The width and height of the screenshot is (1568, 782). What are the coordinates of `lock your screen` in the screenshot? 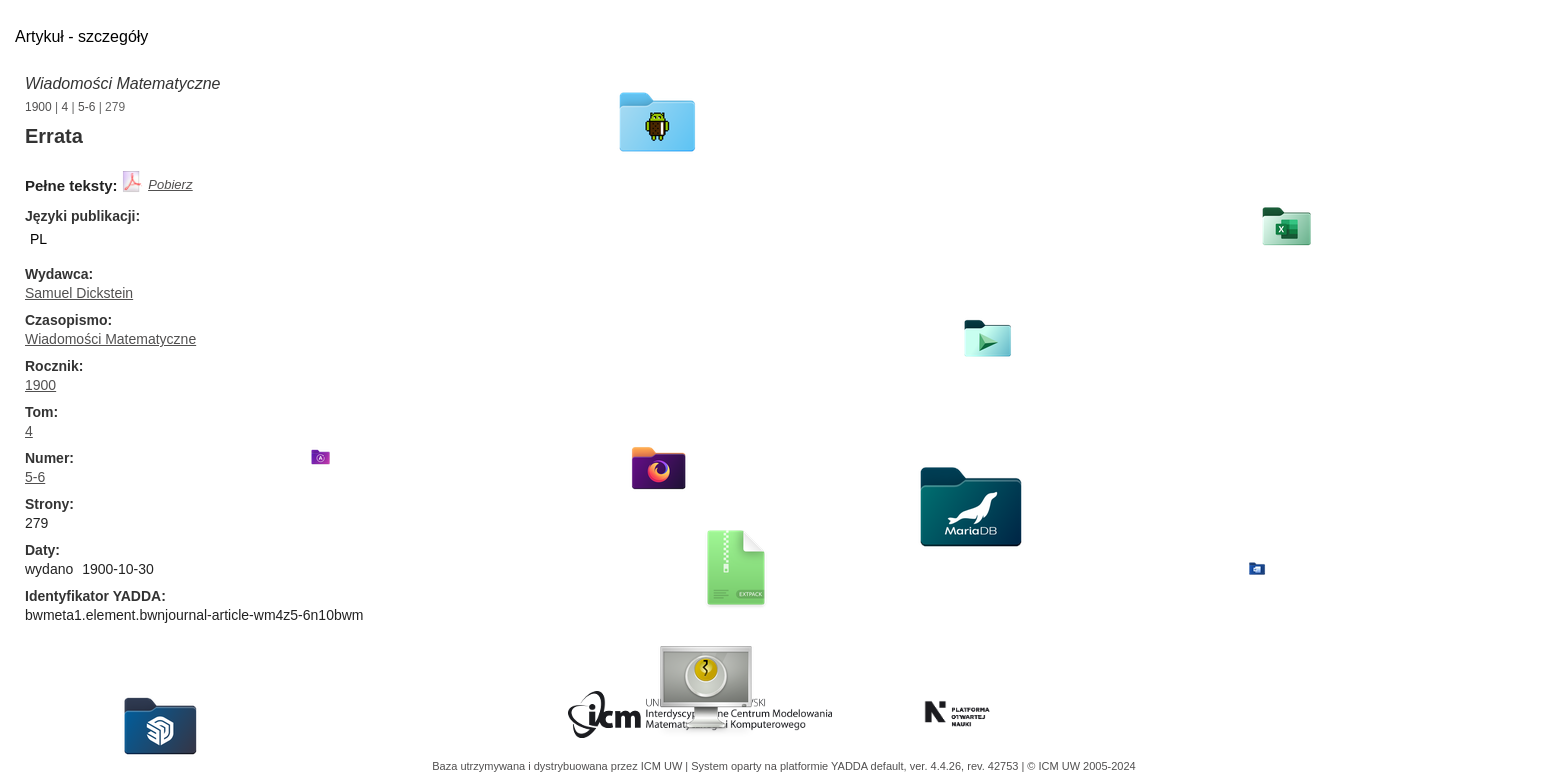 It's located at (706, 686).